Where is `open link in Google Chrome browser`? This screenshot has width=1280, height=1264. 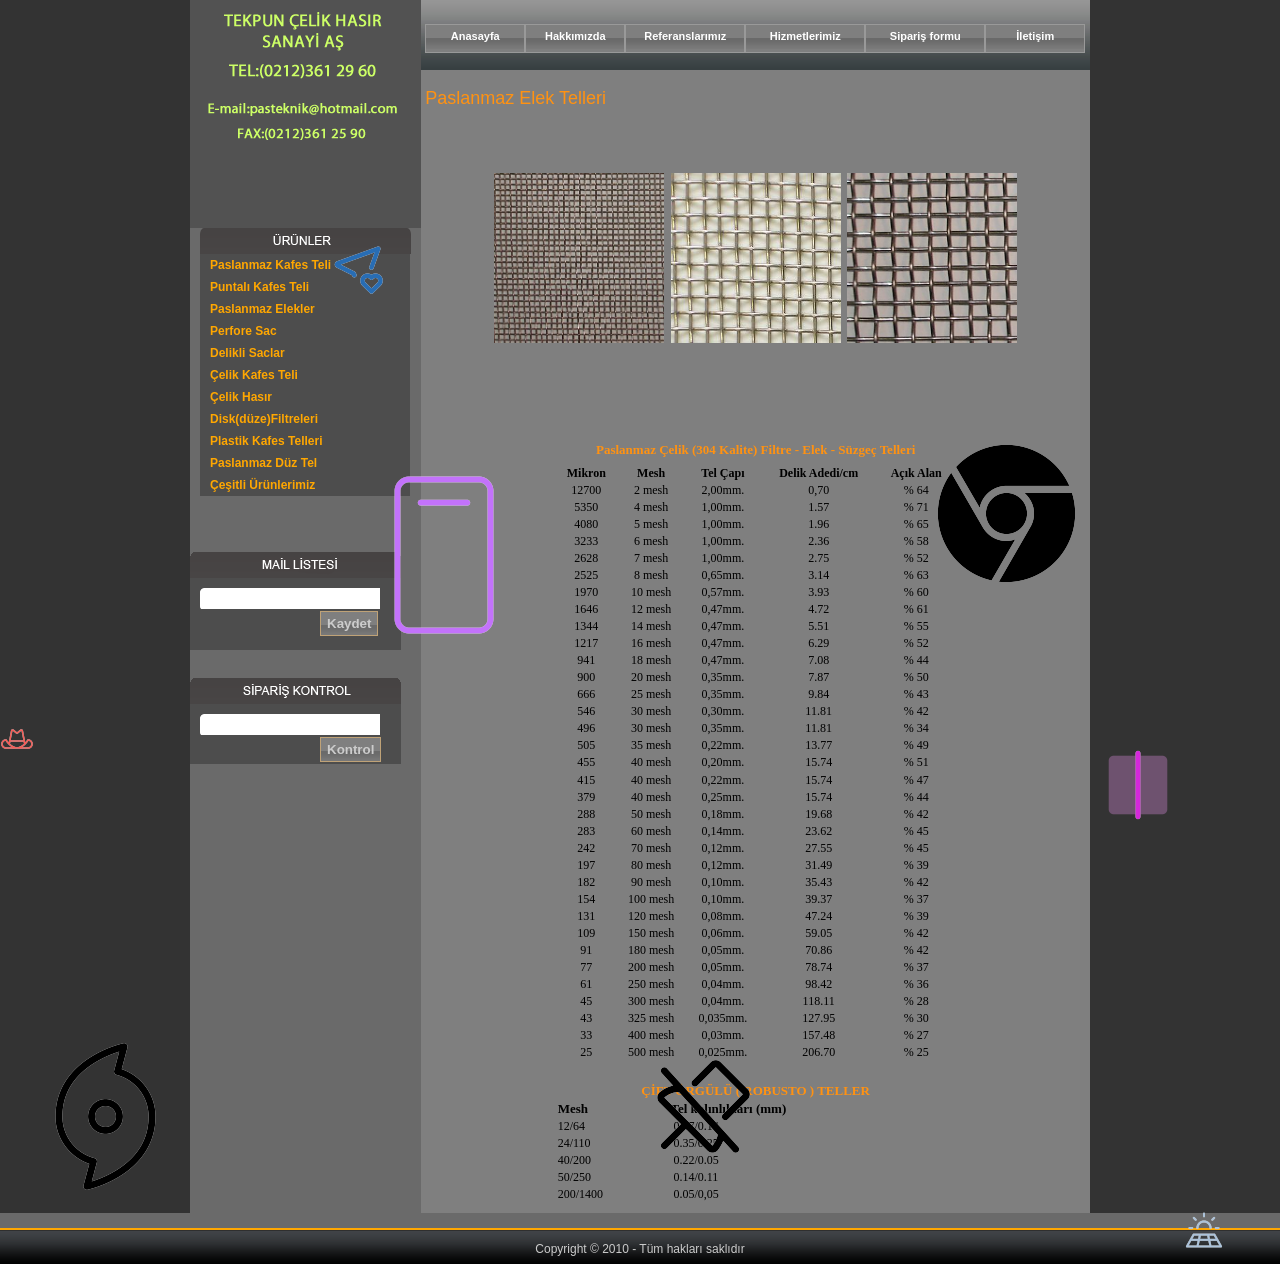 open link in Google Chrome browser is located at coordinates (1006, 513).